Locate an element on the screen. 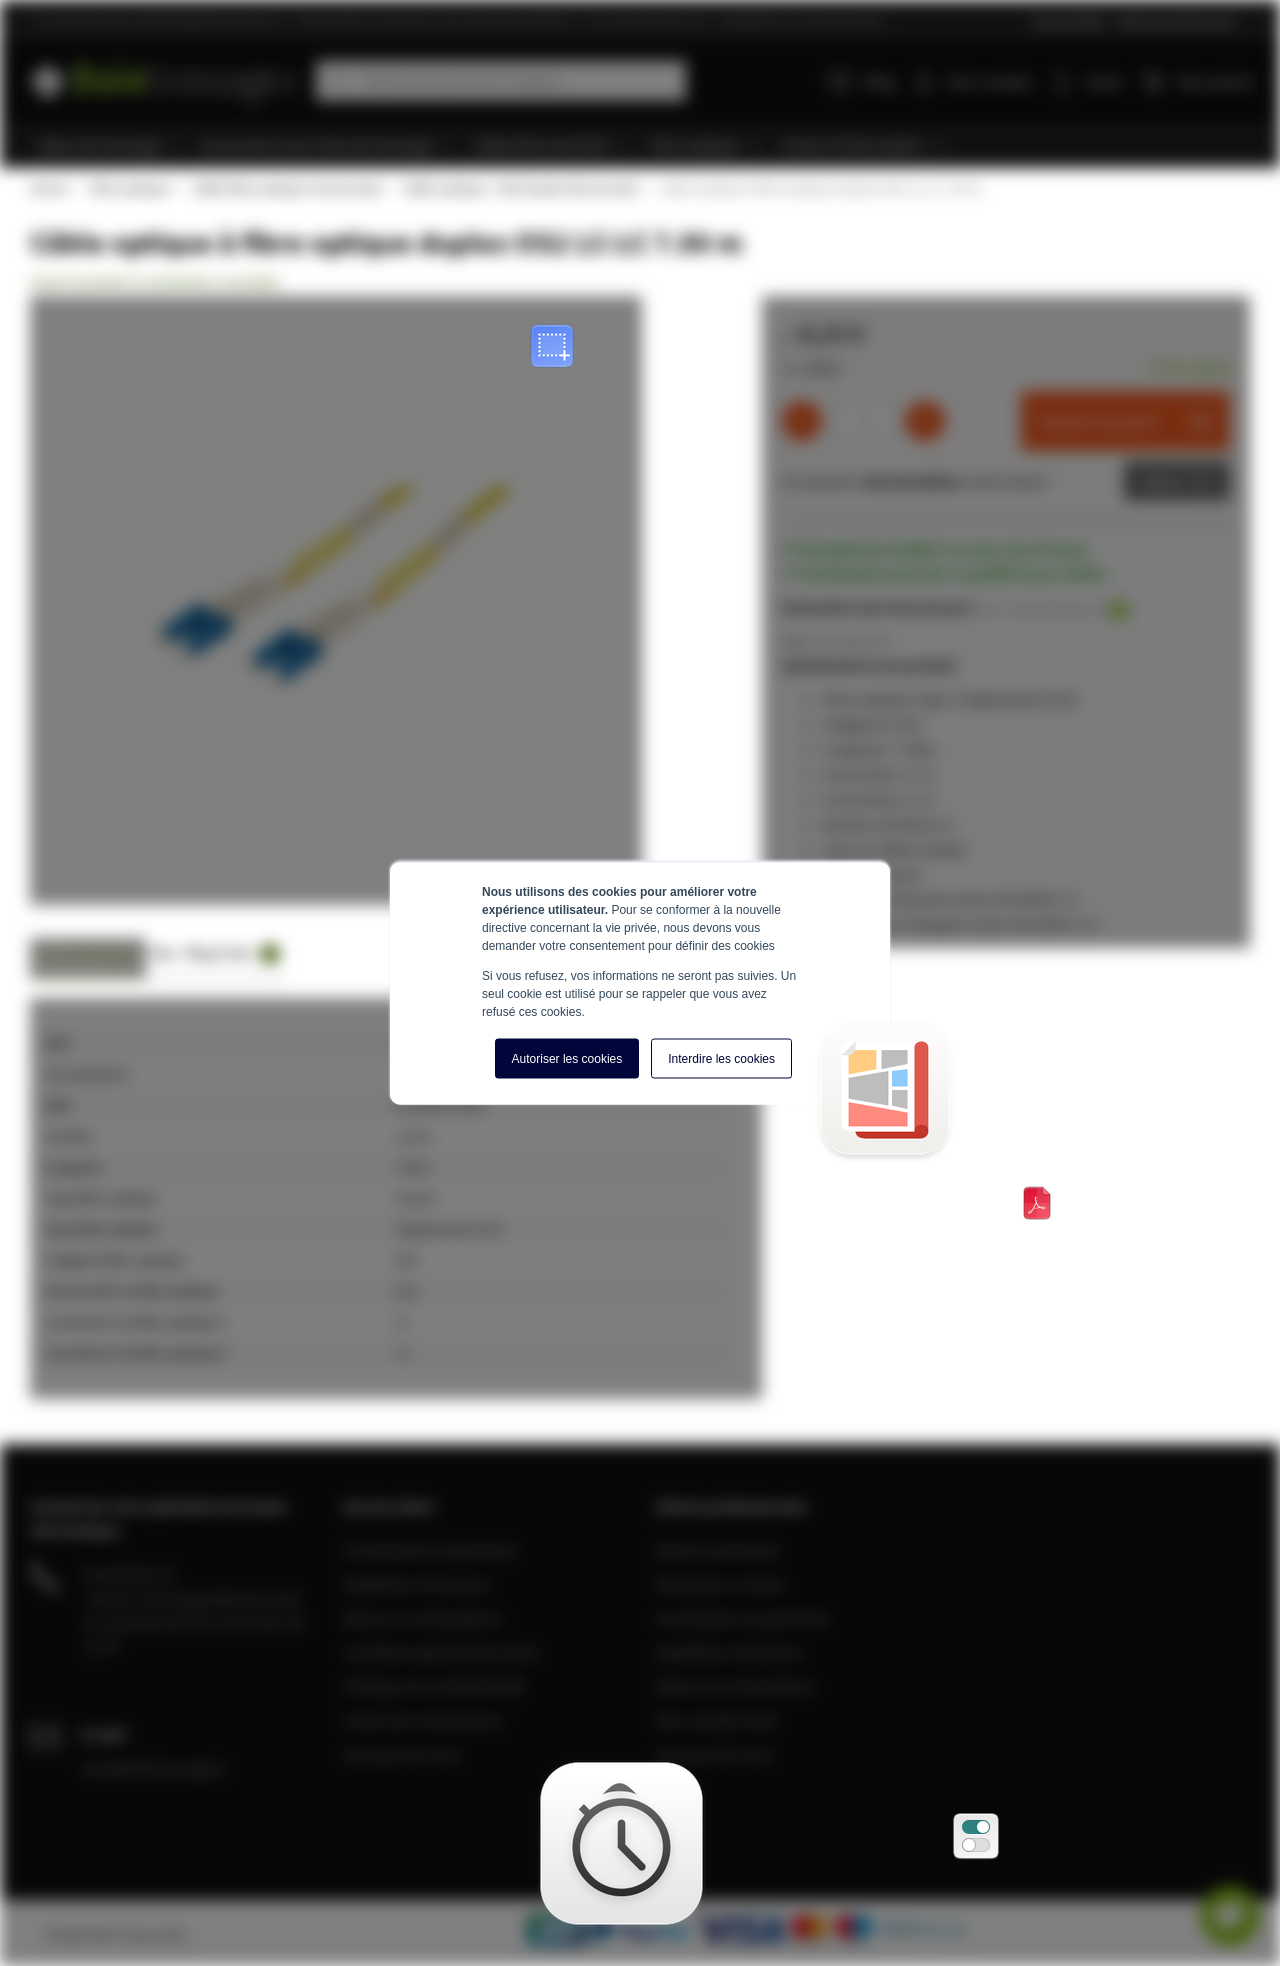 Image resolution: width=1280 pixels, height=1966 pixels. a compressed pdf document file is located at coordinates (1037, 1203).